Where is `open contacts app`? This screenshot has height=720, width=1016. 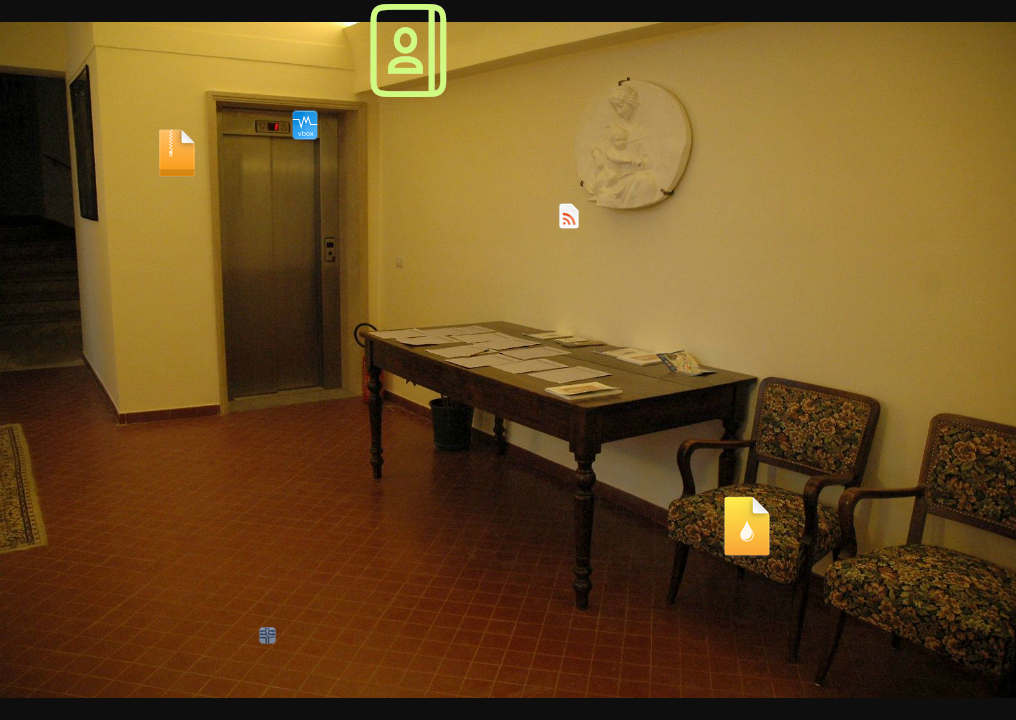
open contacts app is located at coordinates (405, 50).